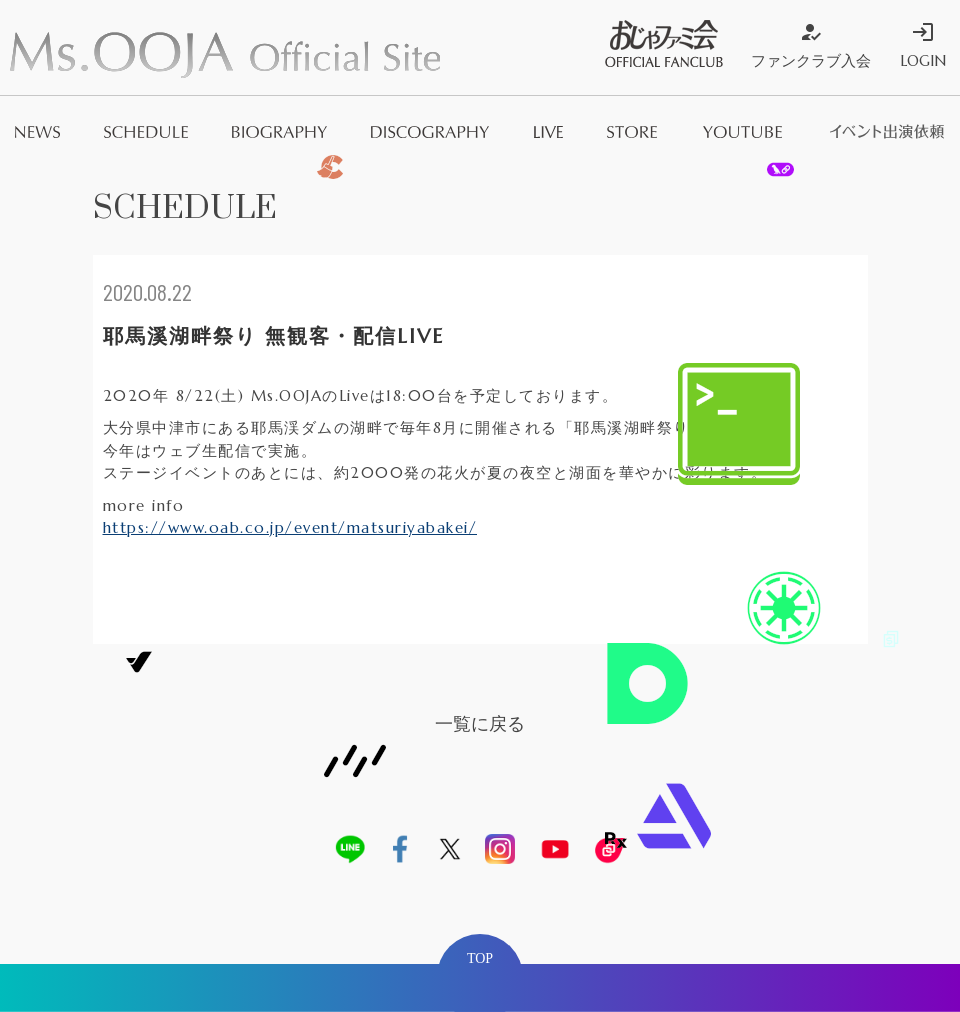 This screenshot has height=1012, width=960. What do you see at coordinates (780, 169) in the screenshot?
I see `langchain official logo` at bounding box center [780, 169].